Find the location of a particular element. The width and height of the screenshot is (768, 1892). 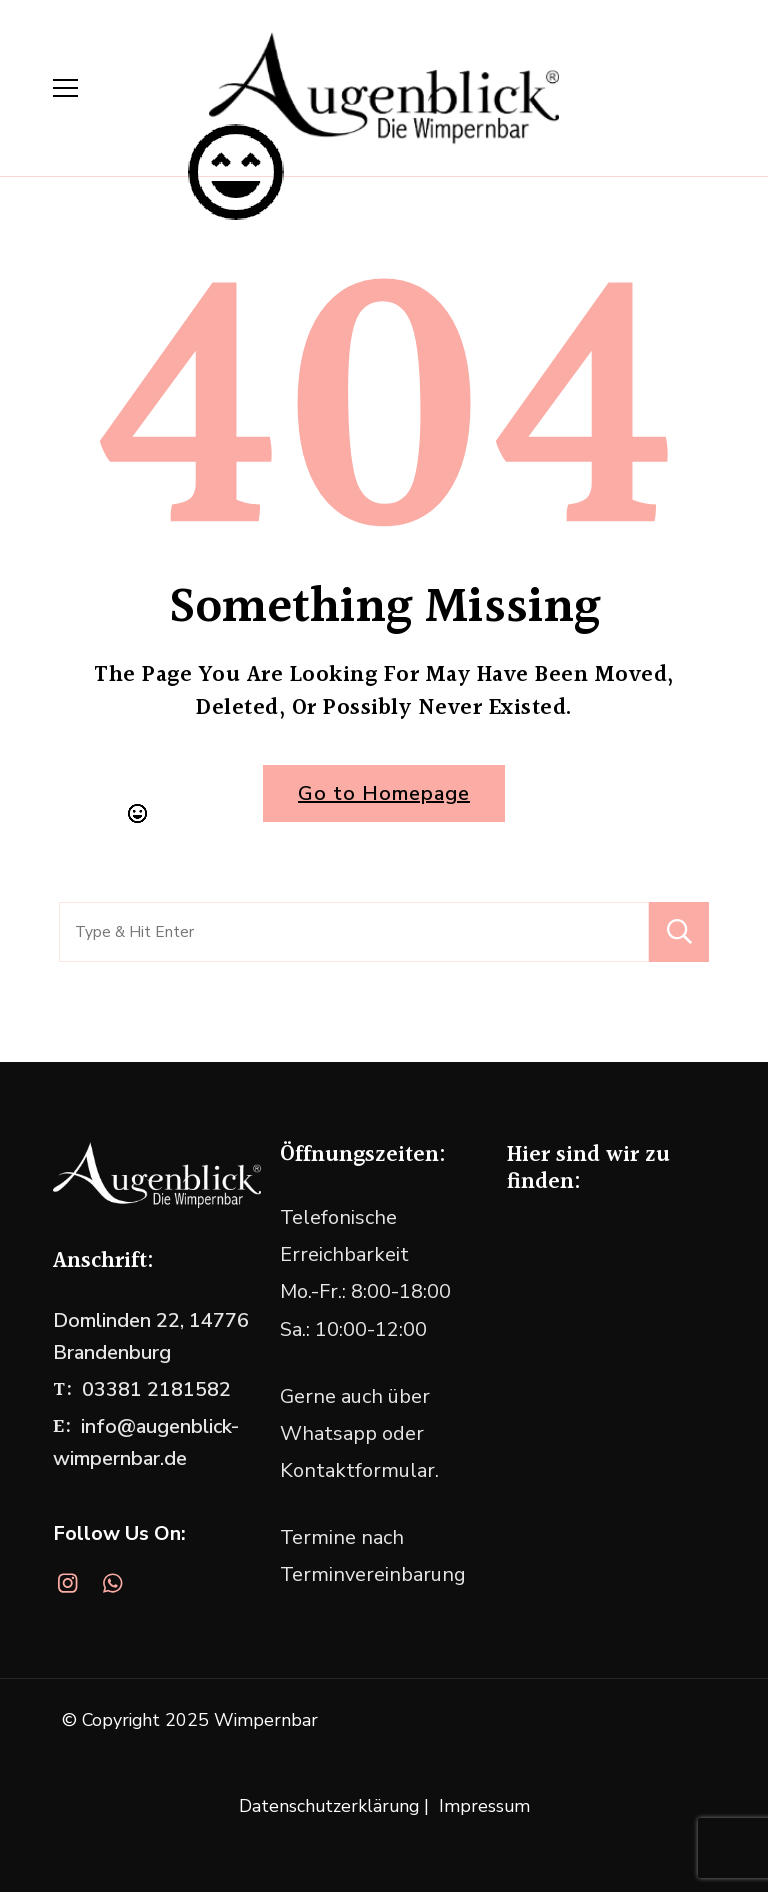

tag people in a photo is located at coordinates (137, 813).